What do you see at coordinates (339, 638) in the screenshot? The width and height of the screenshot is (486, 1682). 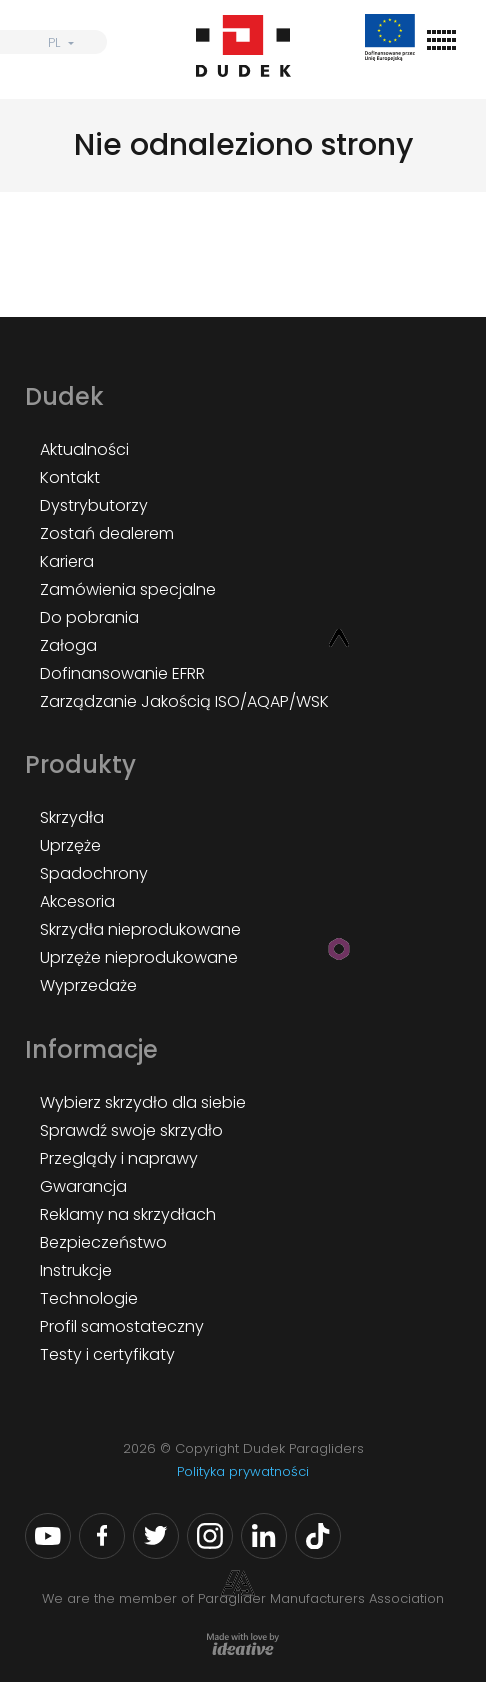 I see `expo development platform logo` at bounding box center [339, 638].